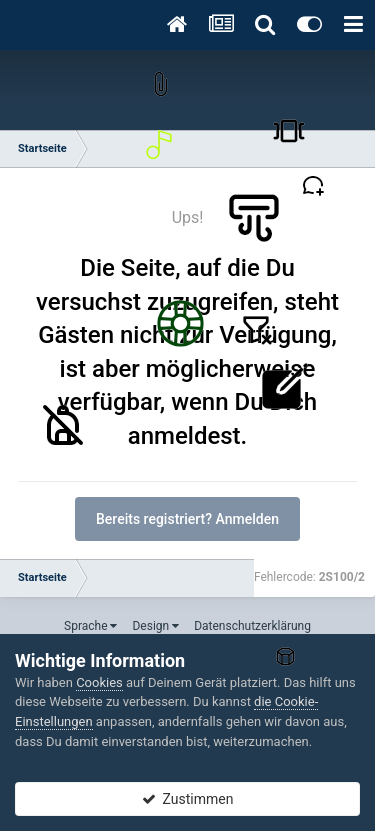 The width and height of the screenshot is (375, 831). What do you see at coordinates (256, 329) in the screenshot?
I see `clear all active filters` at bounding box center [256, 329].